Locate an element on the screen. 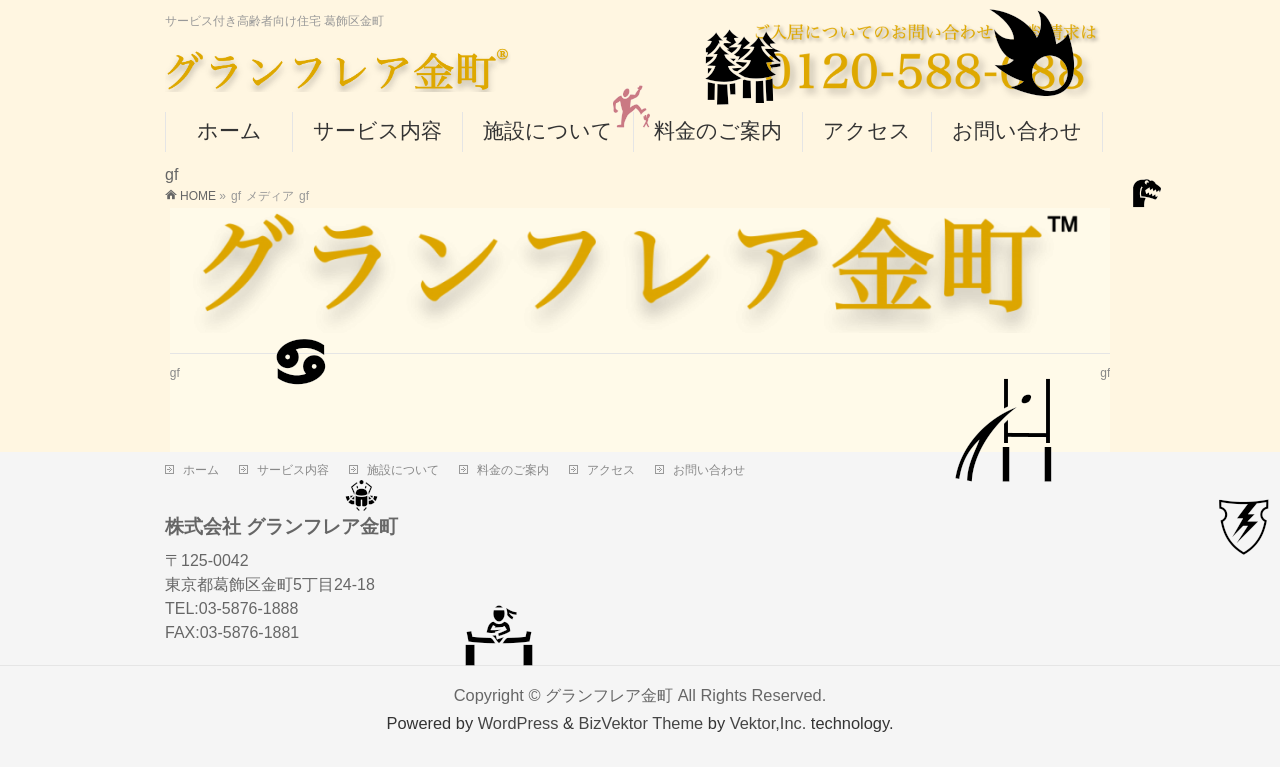  indicates a successful rugby conversion kick is located at coordinates (1006, 431).